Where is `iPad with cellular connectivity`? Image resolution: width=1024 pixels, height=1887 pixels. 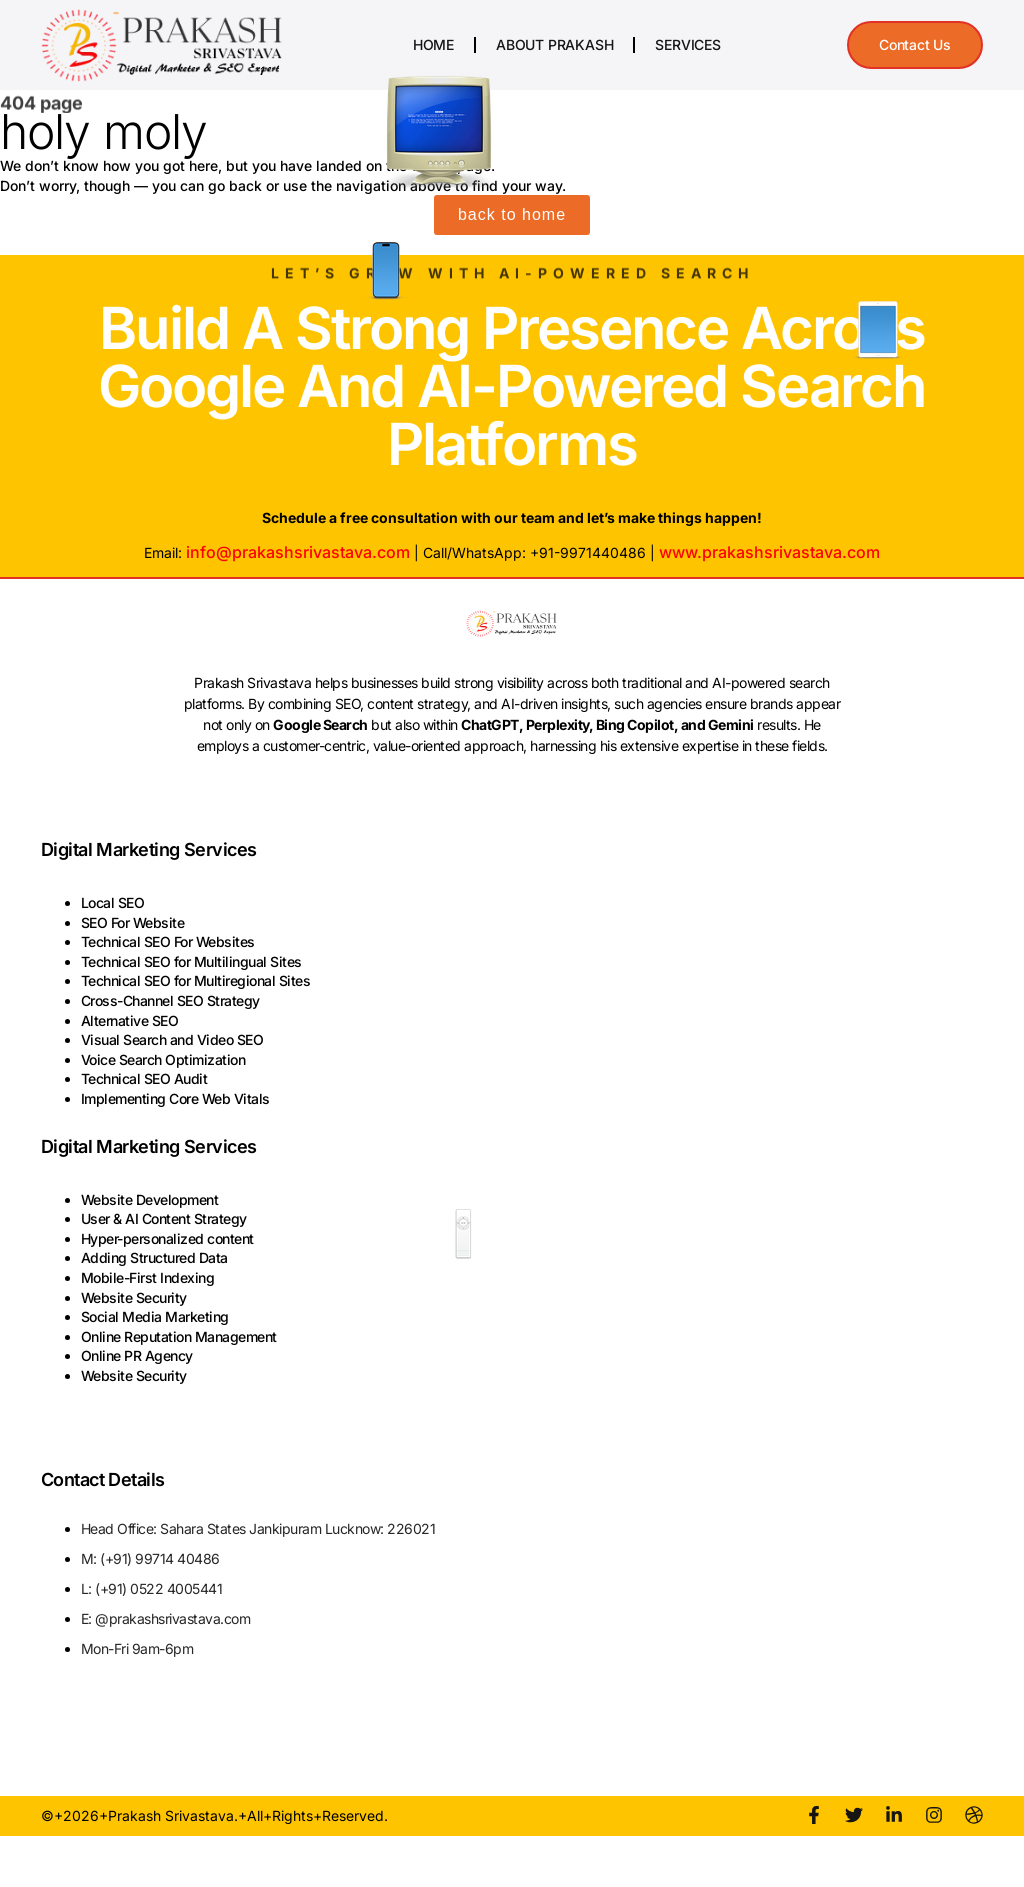
iPad with cellular connectivity is located at coordinates (878, 330).